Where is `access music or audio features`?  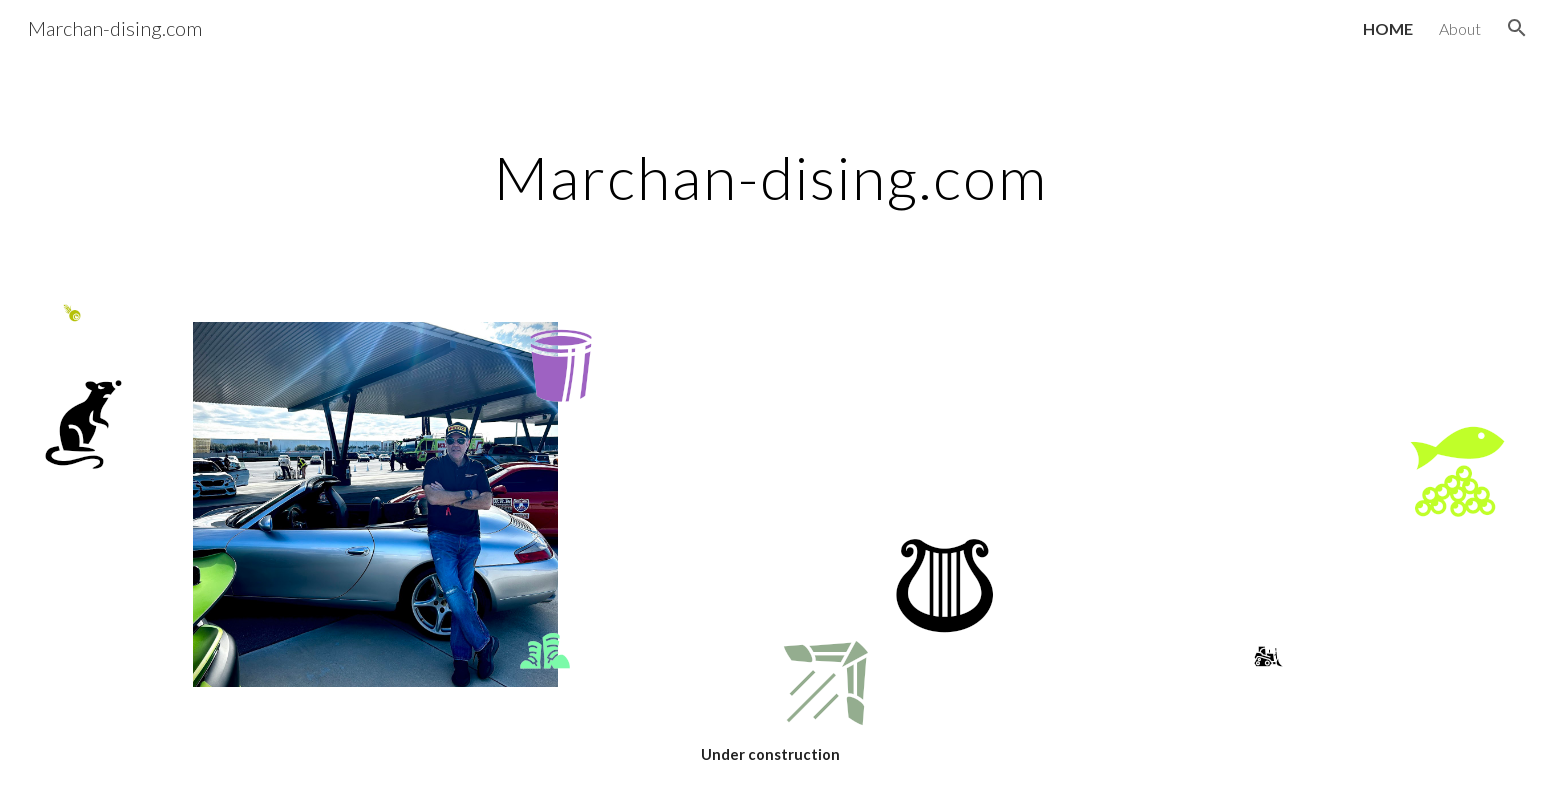 access music or audio features is located at coordinates (945, 584).